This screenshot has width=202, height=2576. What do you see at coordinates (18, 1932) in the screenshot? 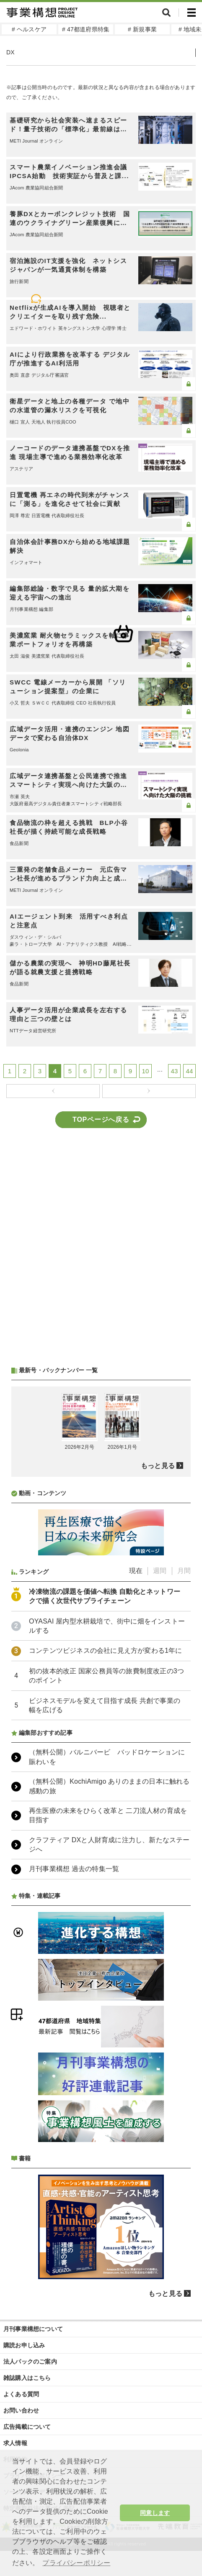
I see `access Wikipedia or wiki-related content` at bounding box center [18, 1932].